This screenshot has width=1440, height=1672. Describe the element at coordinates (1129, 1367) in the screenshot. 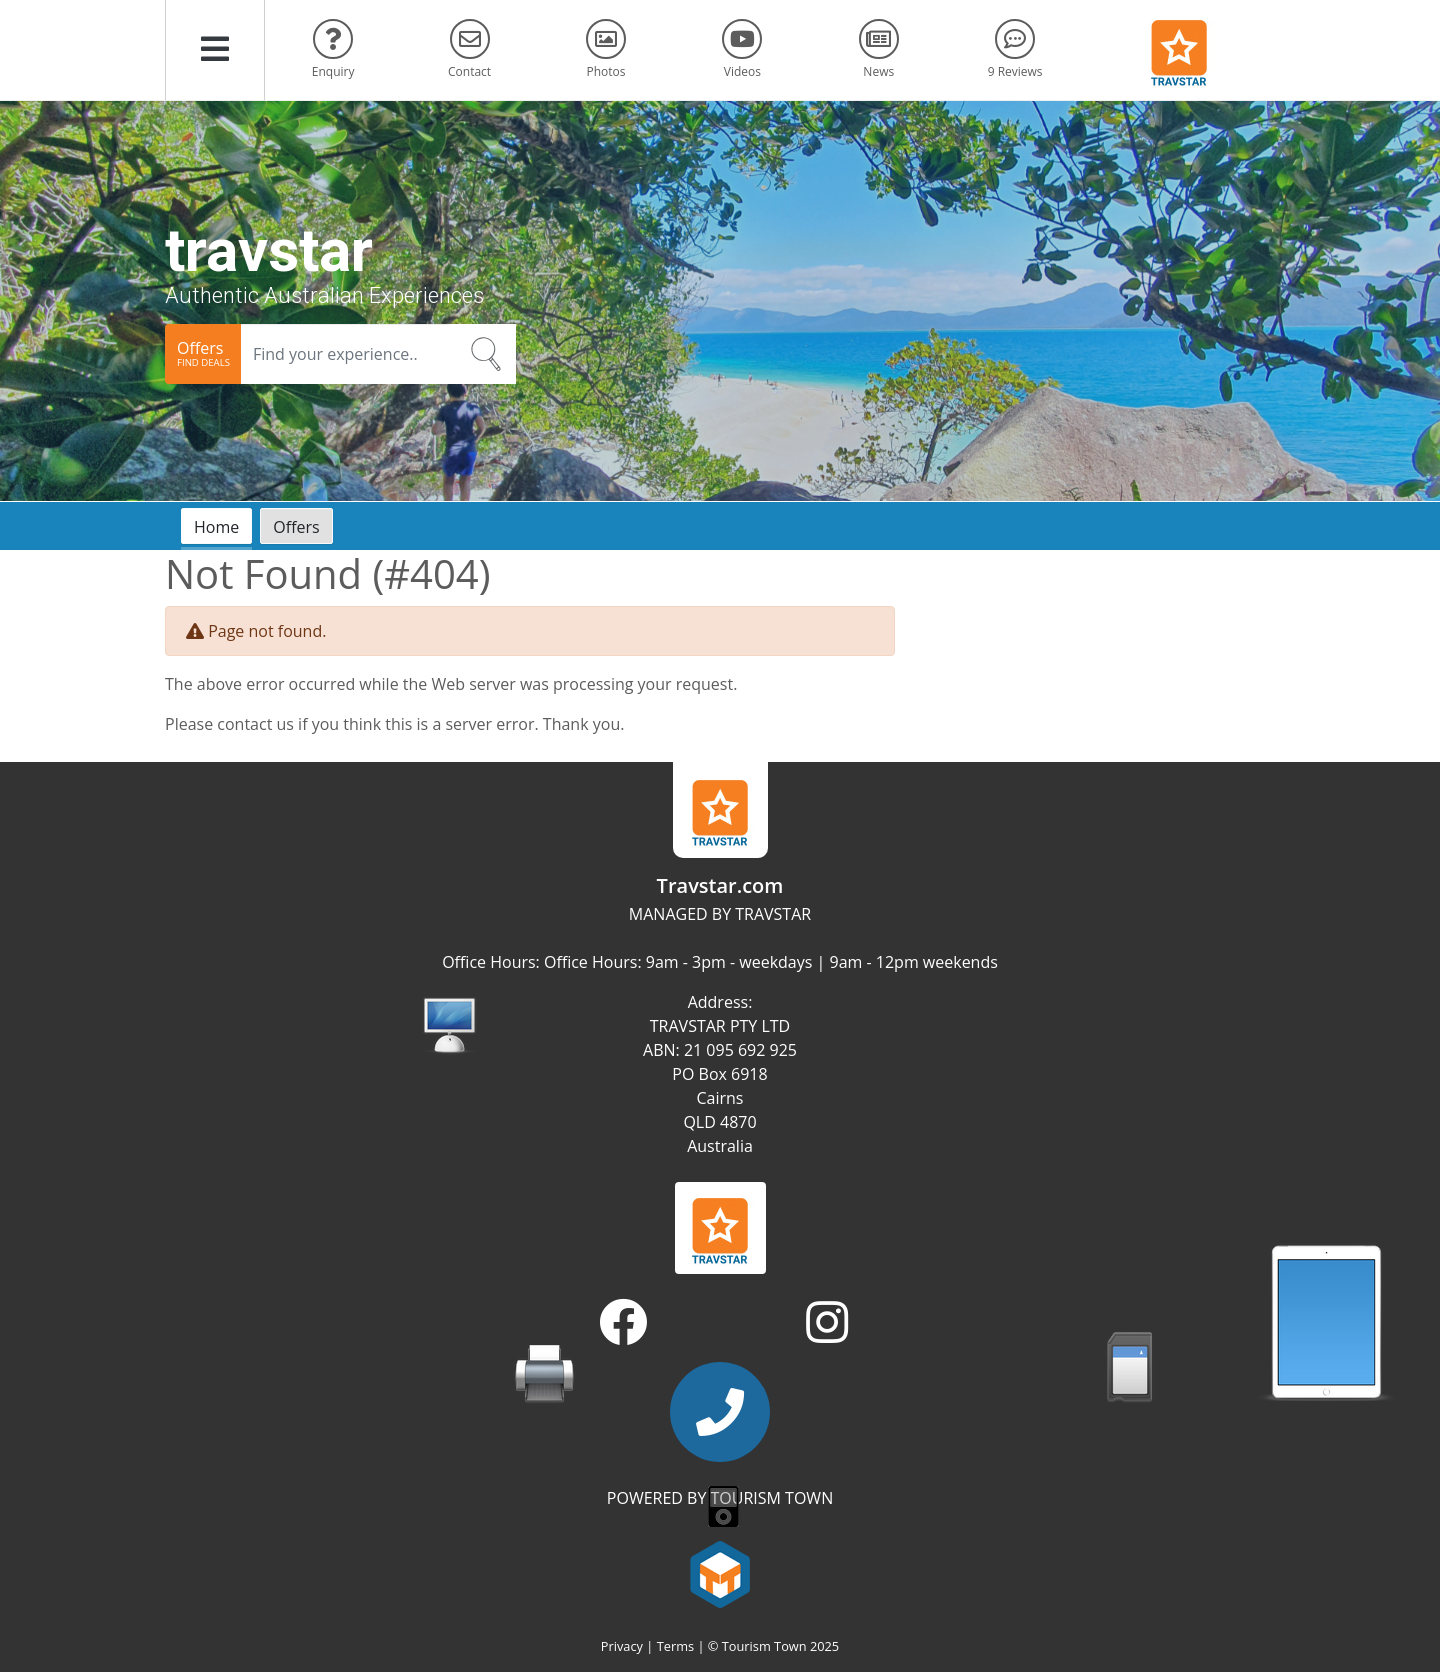

I see `memory stick pro duo storage device` at that location.